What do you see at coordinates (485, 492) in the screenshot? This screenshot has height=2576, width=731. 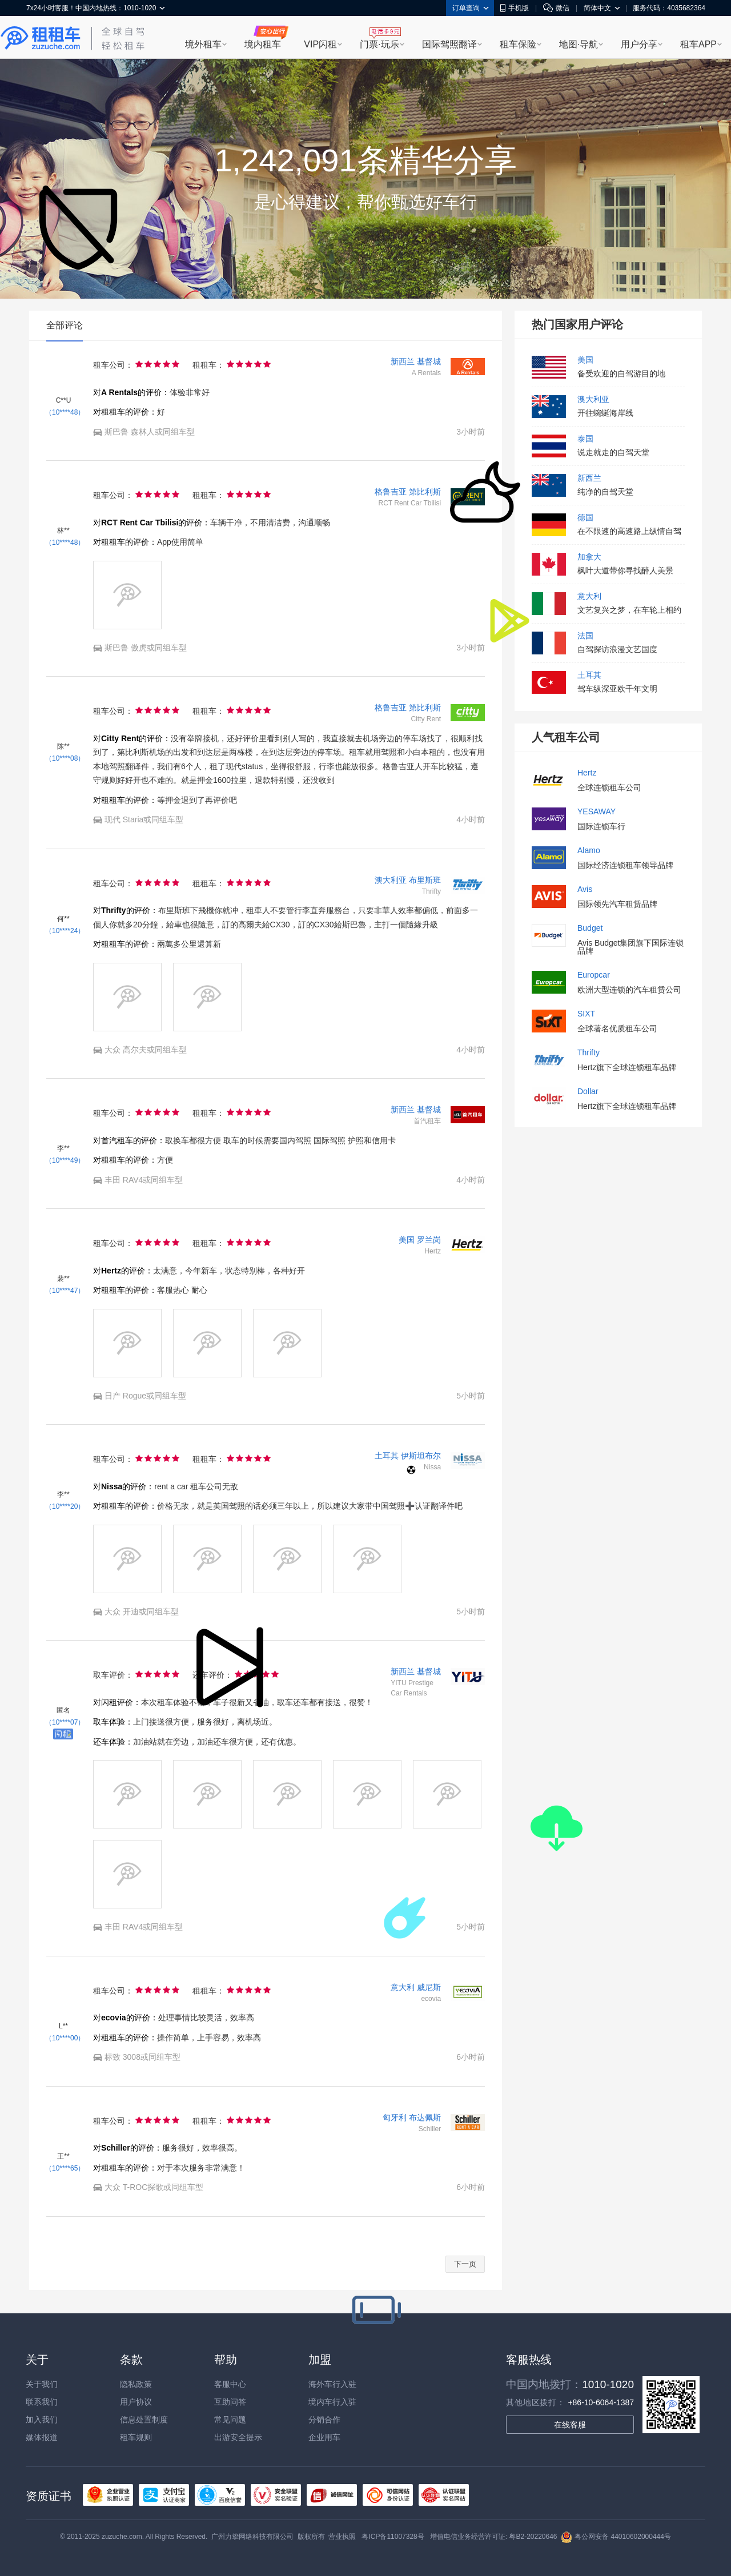 I see `indicates cloudy night weather conditions` at bounding box center [485, 492].